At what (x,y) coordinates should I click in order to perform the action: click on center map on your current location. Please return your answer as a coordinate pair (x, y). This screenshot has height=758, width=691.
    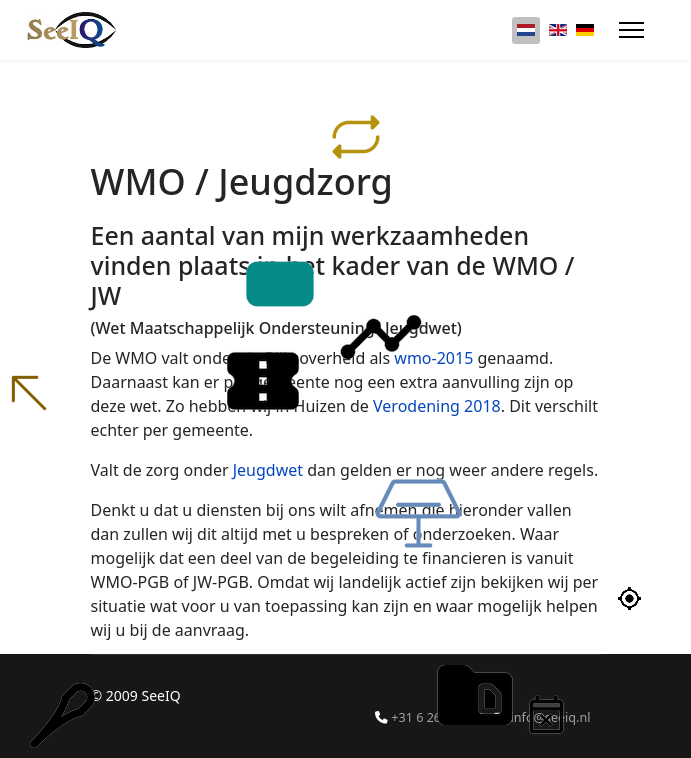
    Looking at the image, I should click on (629, 598).